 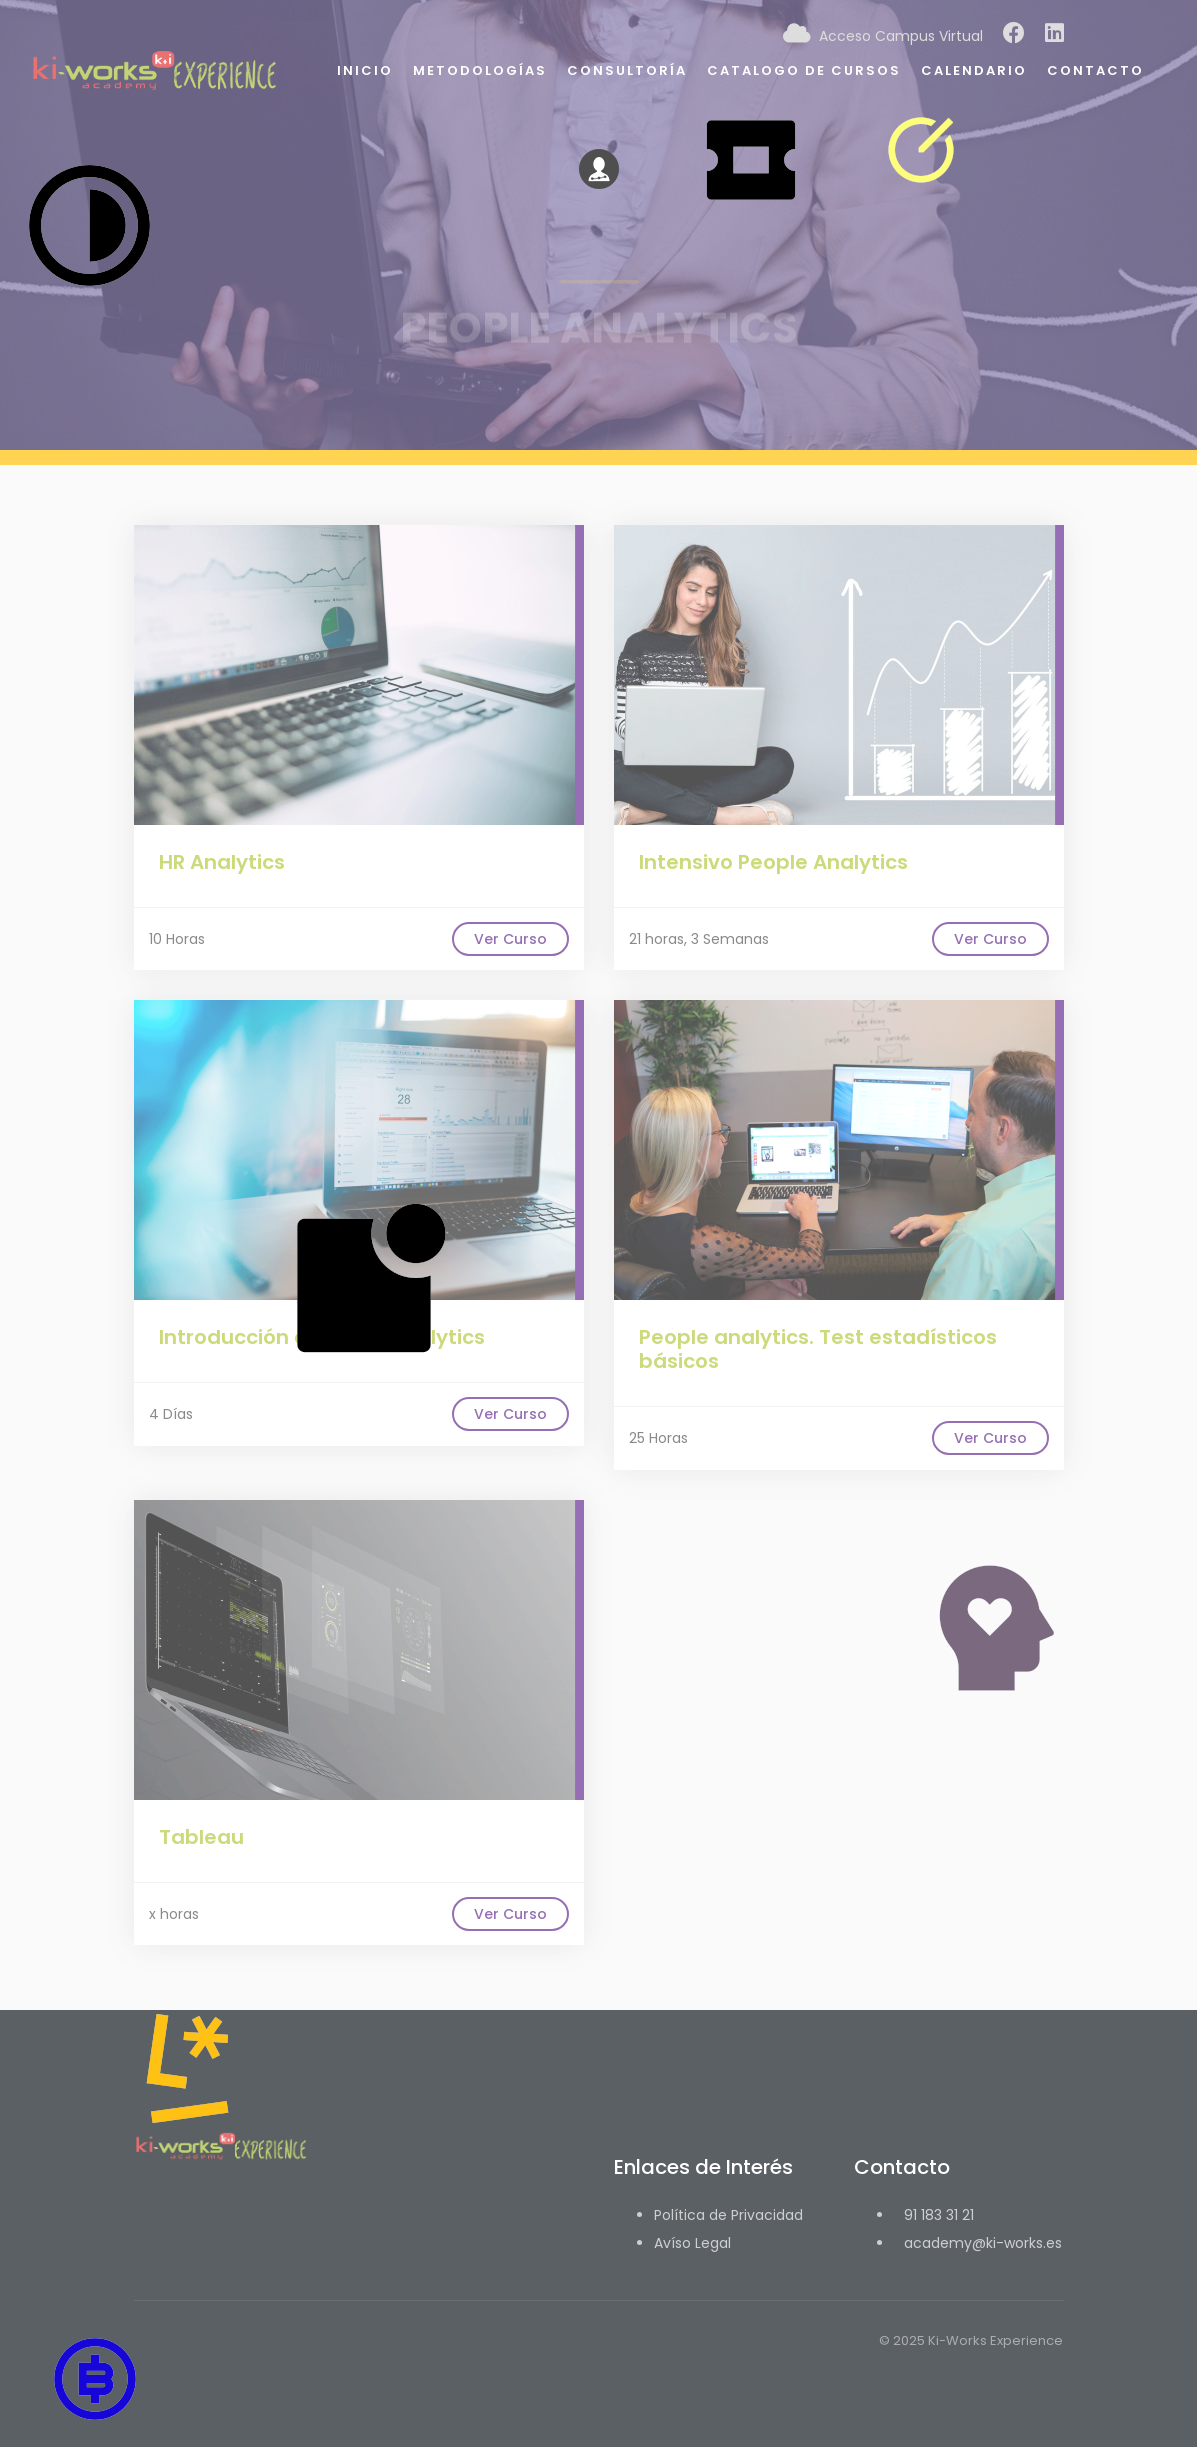 What do you see at coordinates (89, 225) in the screenshot?
I see `adjust display contrast settings` at bounding box center [89, 225].